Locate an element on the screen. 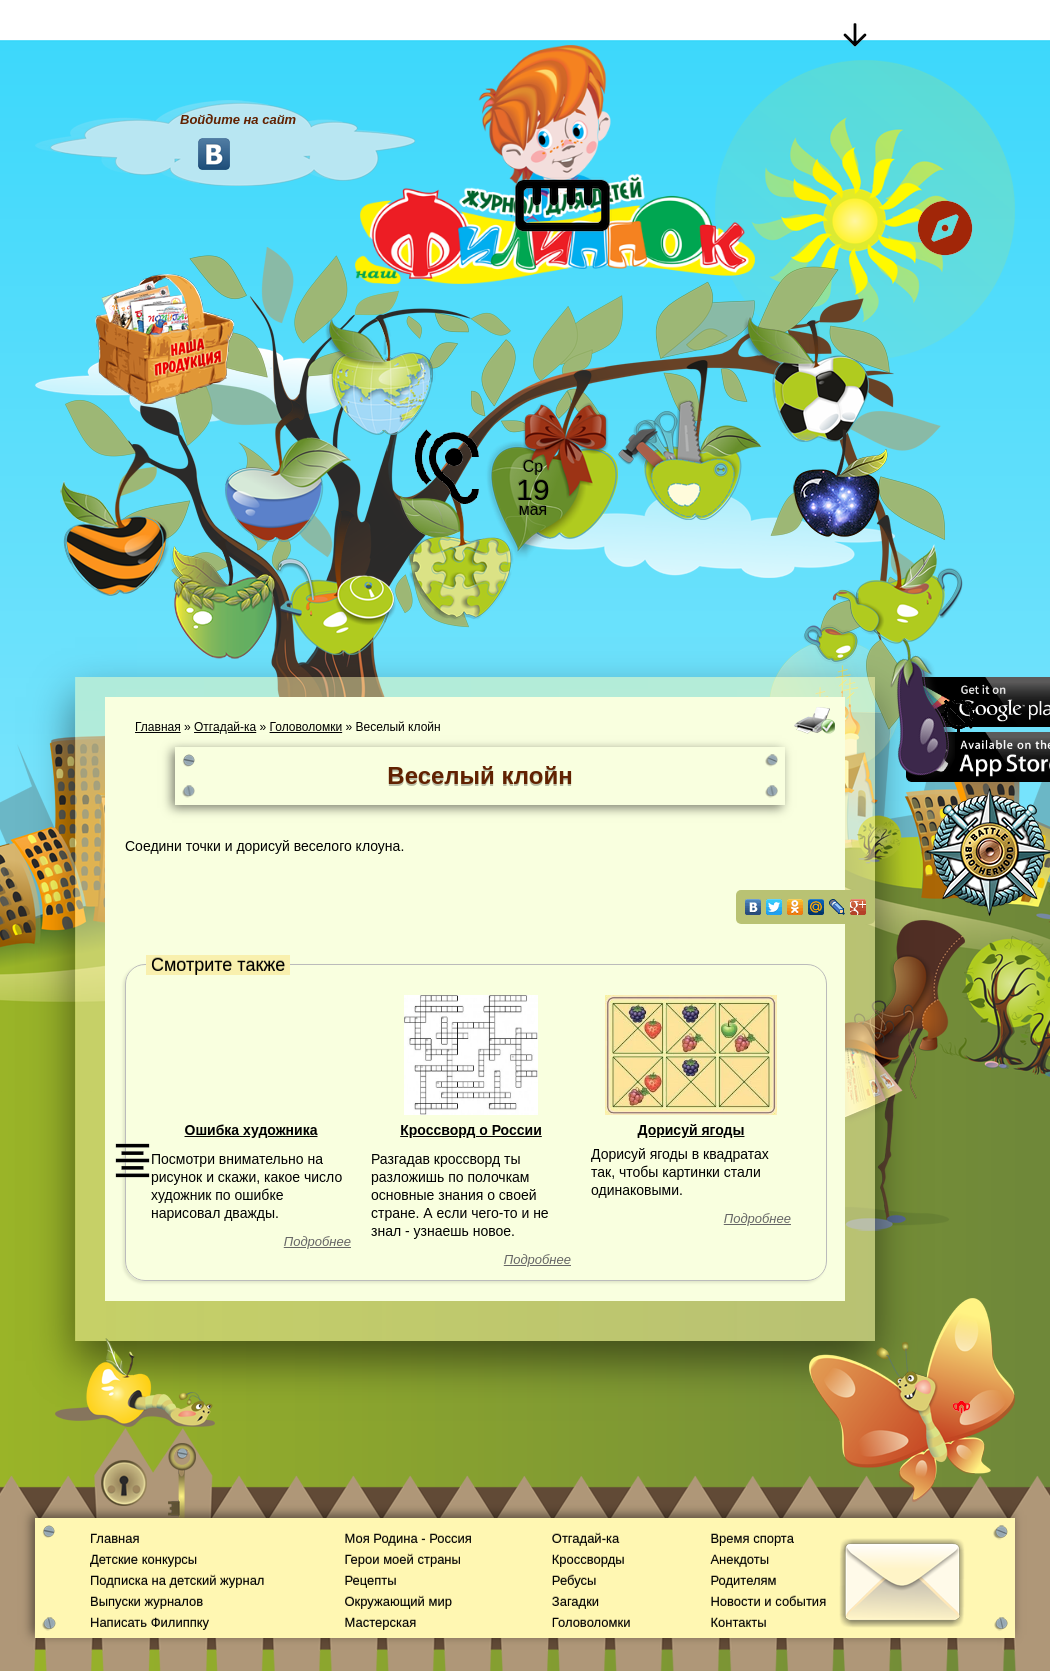 This screenshot has width=1050, height=1671. access navigation or direction features is located at coordinates (945, 228).